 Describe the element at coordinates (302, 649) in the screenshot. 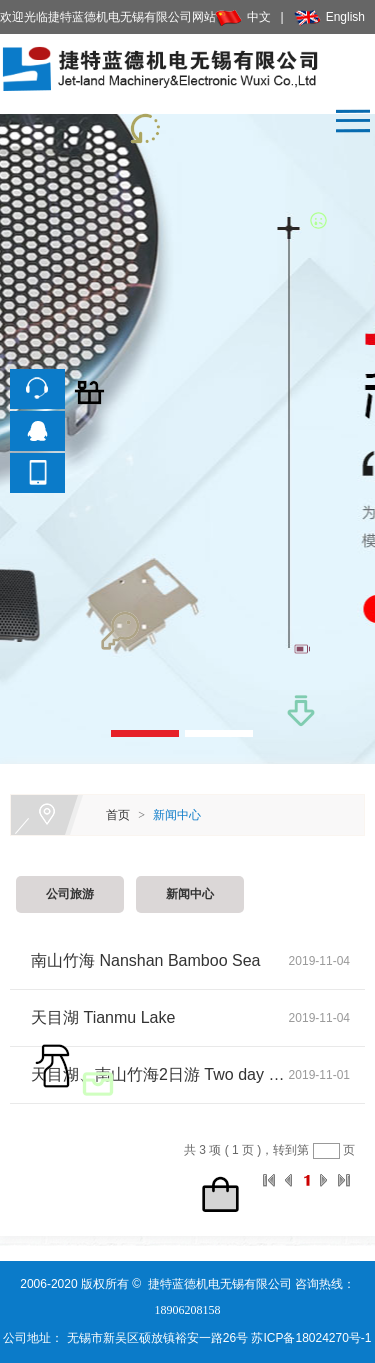

I see `indicates battery is at high charge level` at that location.